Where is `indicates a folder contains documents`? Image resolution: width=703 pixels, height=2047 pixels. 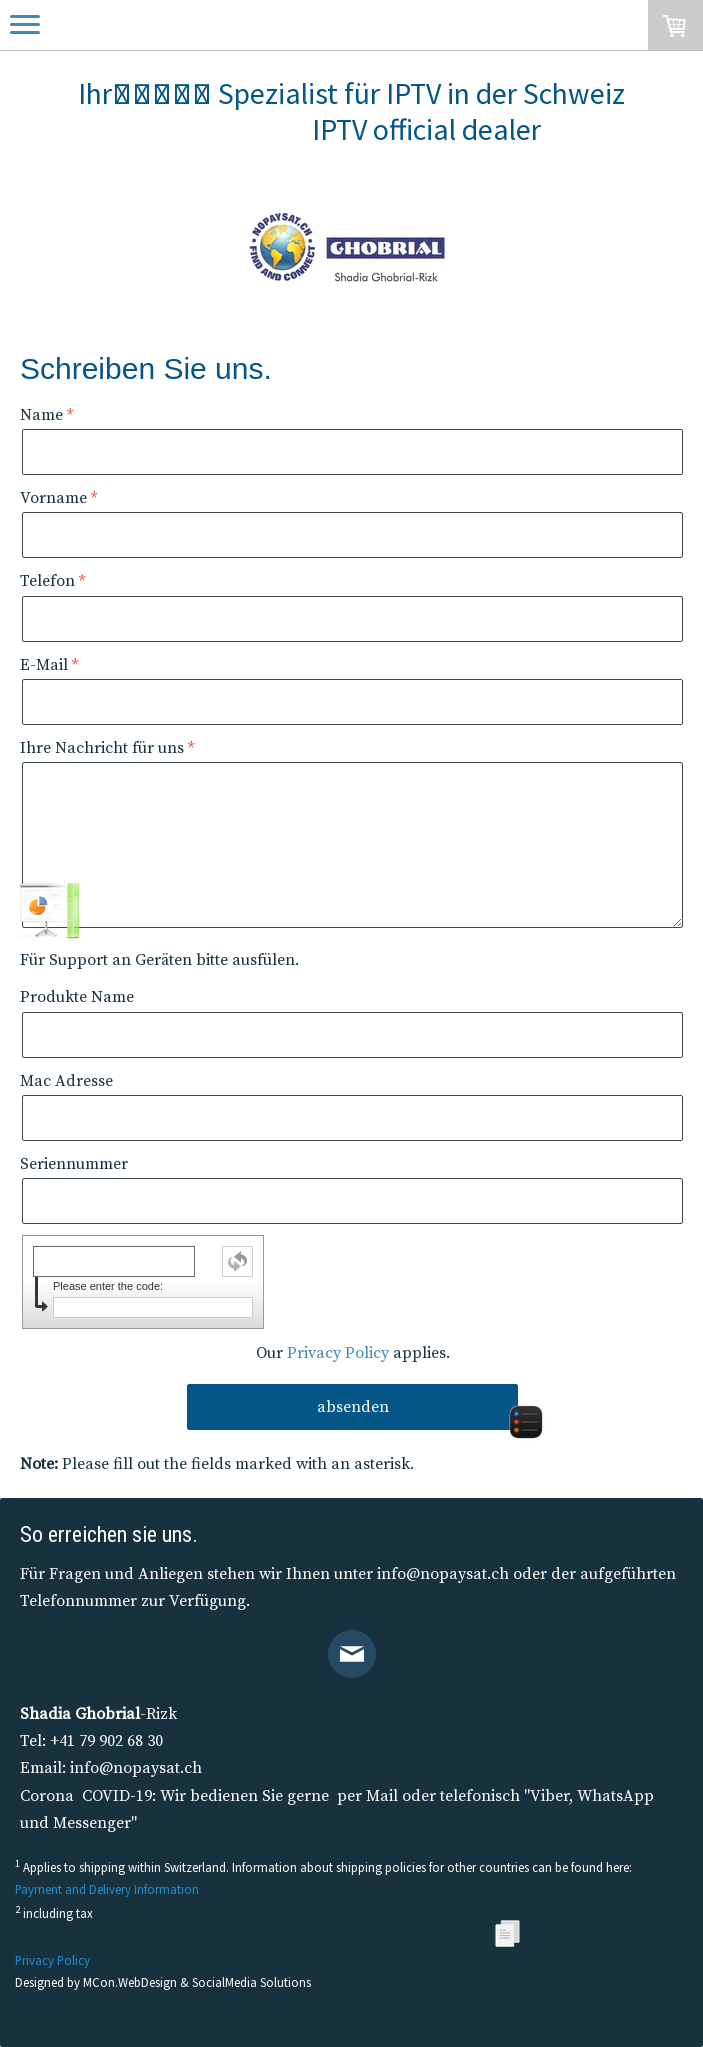
indicates a folder contains documents is located at coordinates (507, 1933).